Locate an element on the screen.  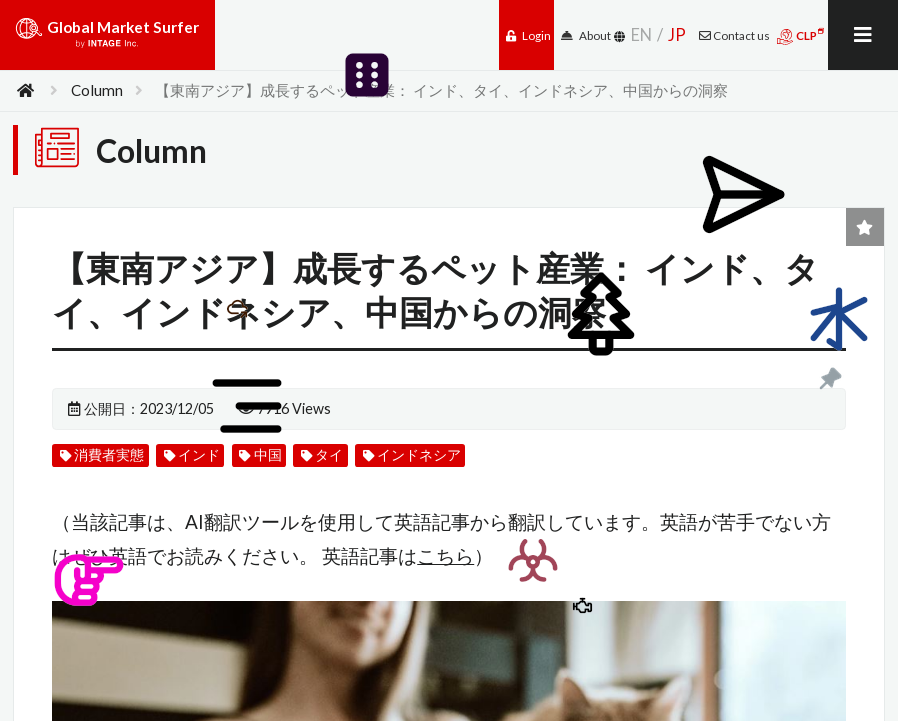
indicates holiday or seasonal content is located at coordinates (601, 314).